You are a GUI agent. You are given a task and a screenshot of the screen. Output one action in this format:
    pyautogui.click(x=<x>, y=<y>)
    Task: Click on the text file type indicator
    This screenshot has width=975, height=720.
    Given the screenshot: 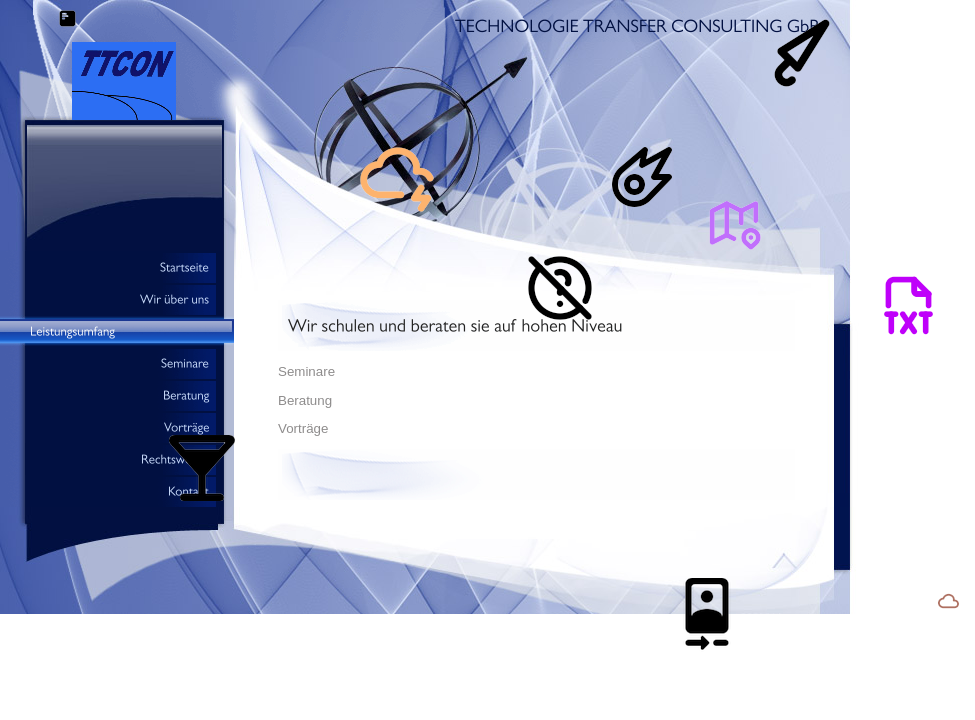 What is the action you would take?
    pyautogui.click(x=908, y=305)
    